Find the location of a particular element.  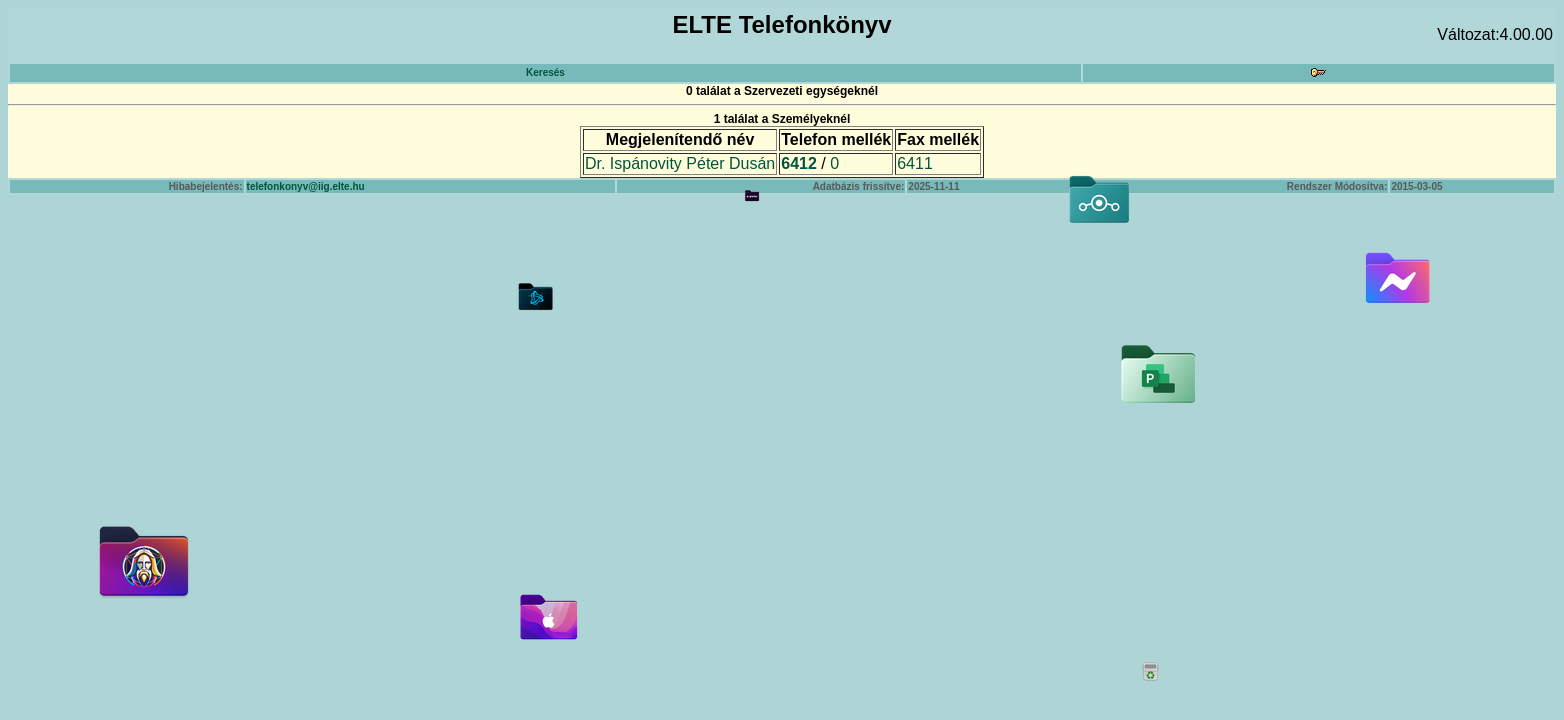

open your Battle.net games folder is located at coordinates (535, 297).